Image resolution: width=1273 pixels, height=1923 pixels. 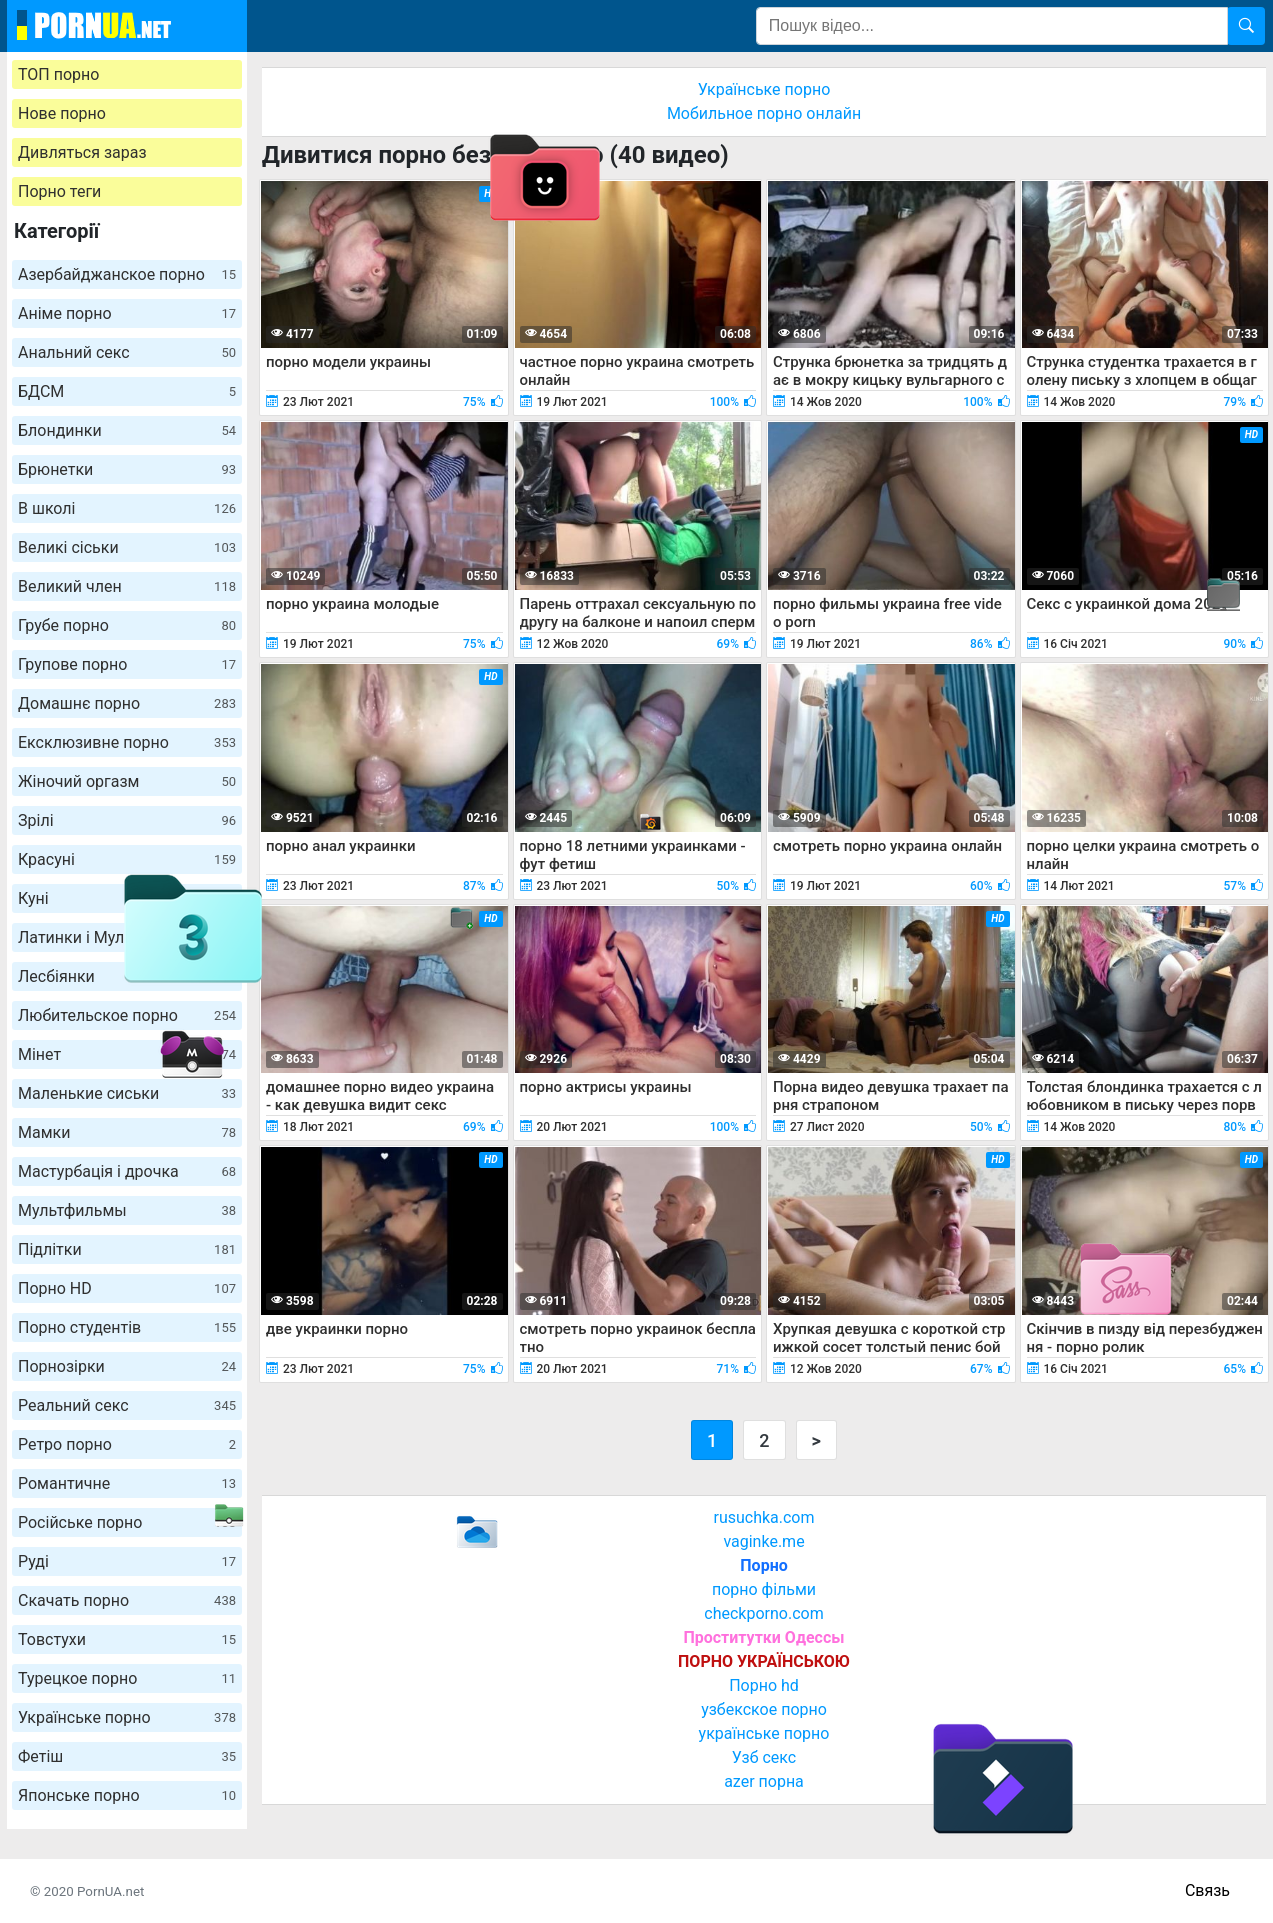 I want to click on access files stored on a remote server, so click(x=1223, y=594).